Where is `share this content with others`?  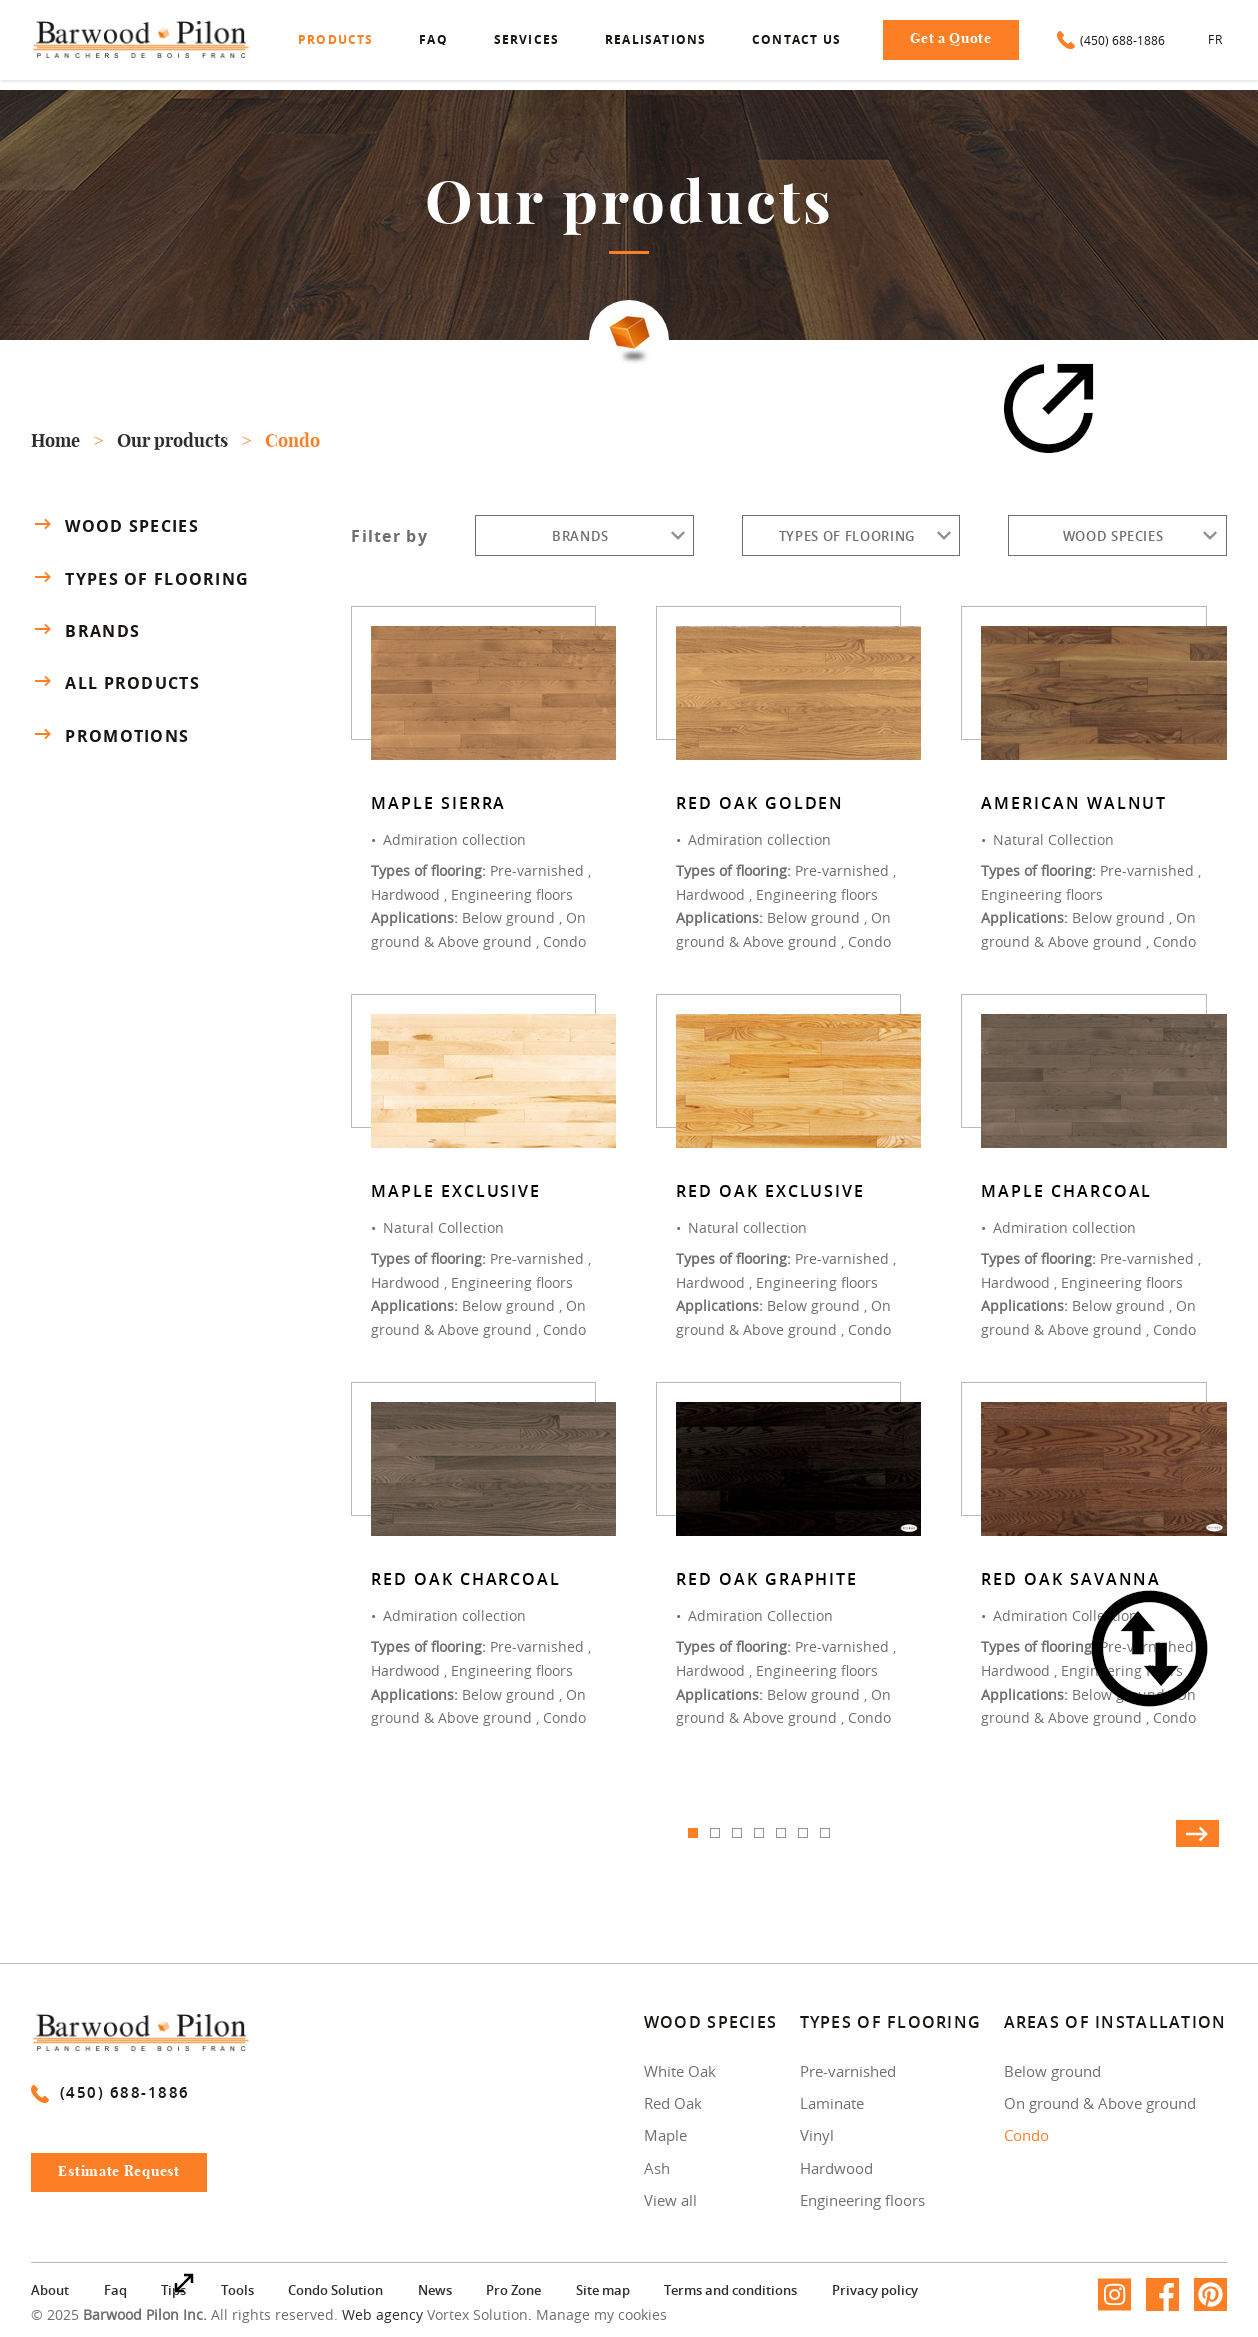 share this content with others is located at coordinates (1048, 408).